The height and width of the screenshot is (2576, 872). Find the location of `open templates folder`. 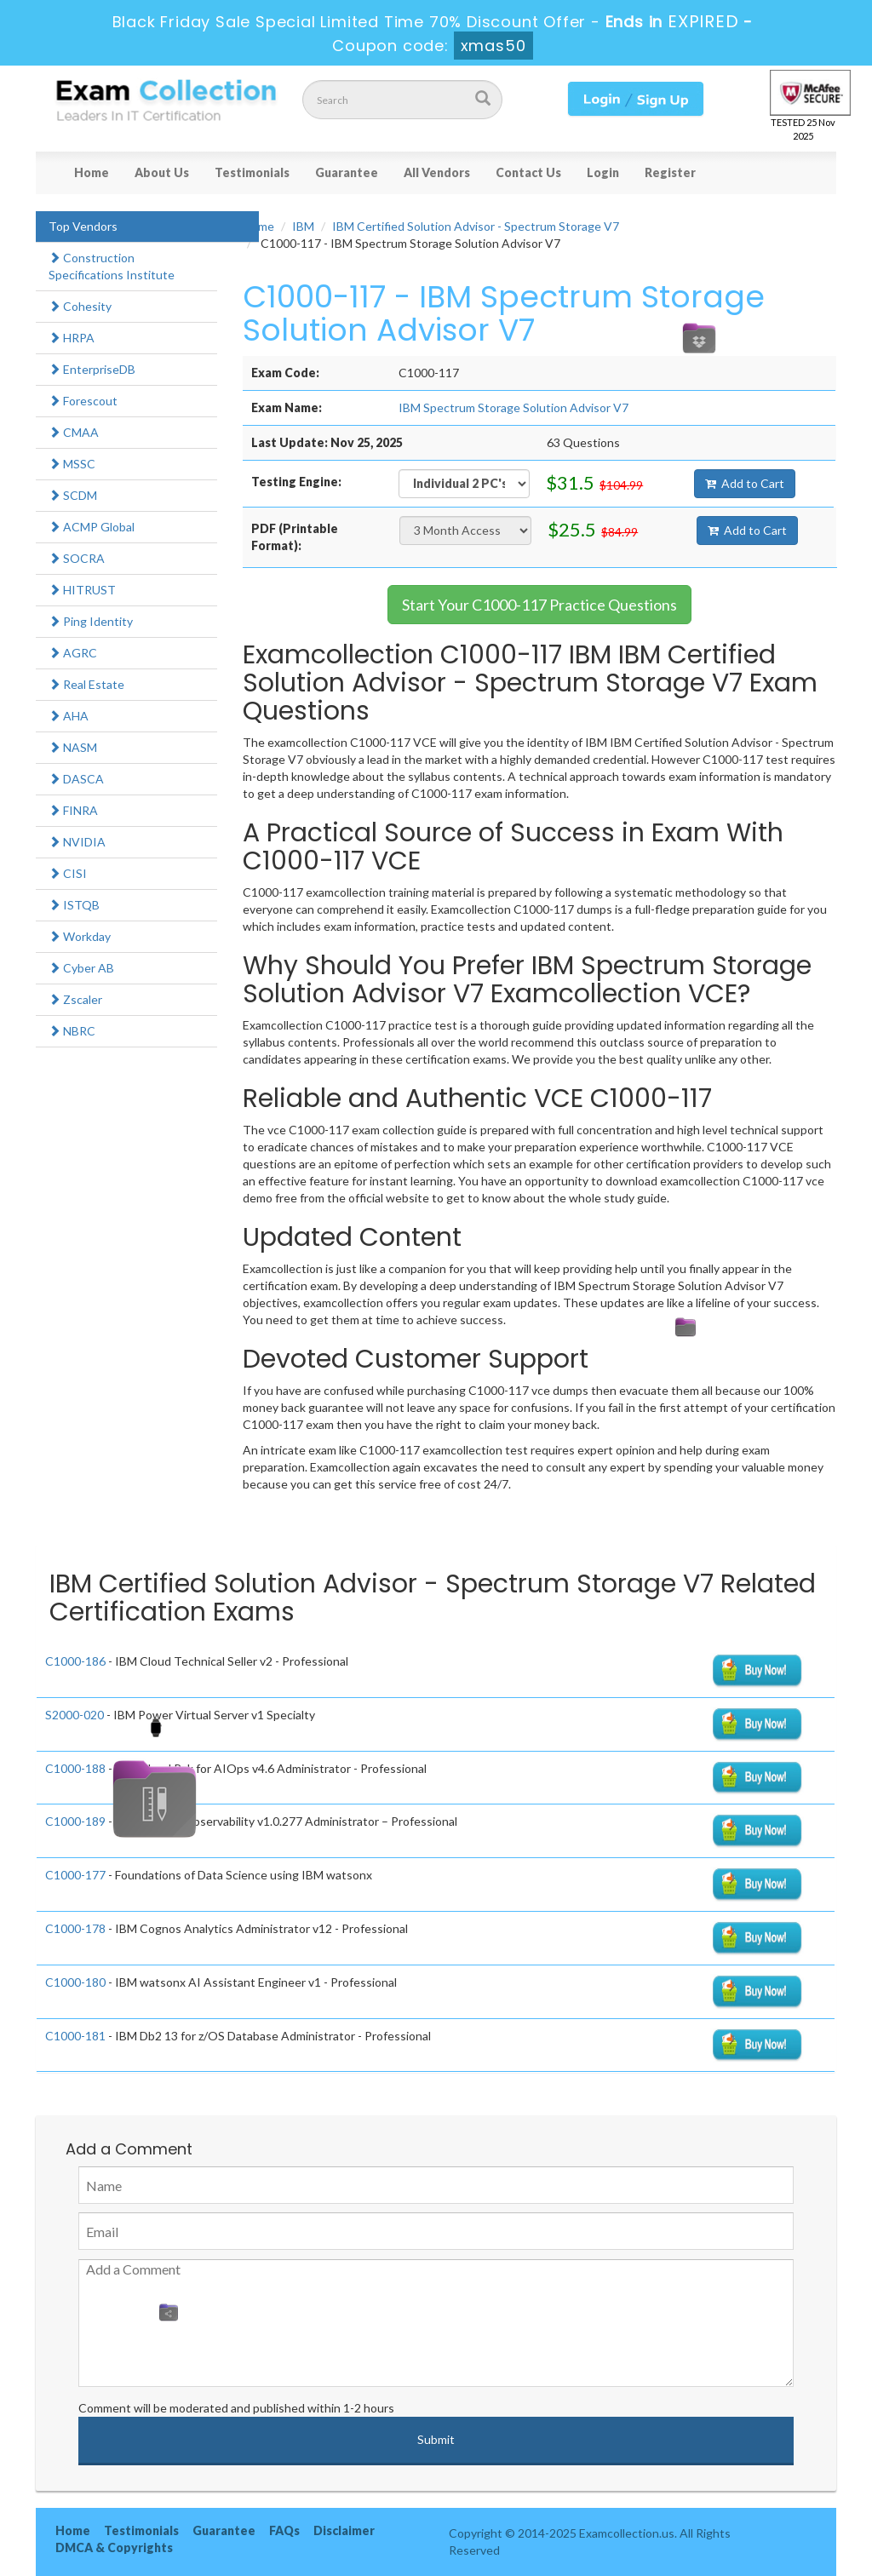

open templates folder is located at coordinates (154, 1799).